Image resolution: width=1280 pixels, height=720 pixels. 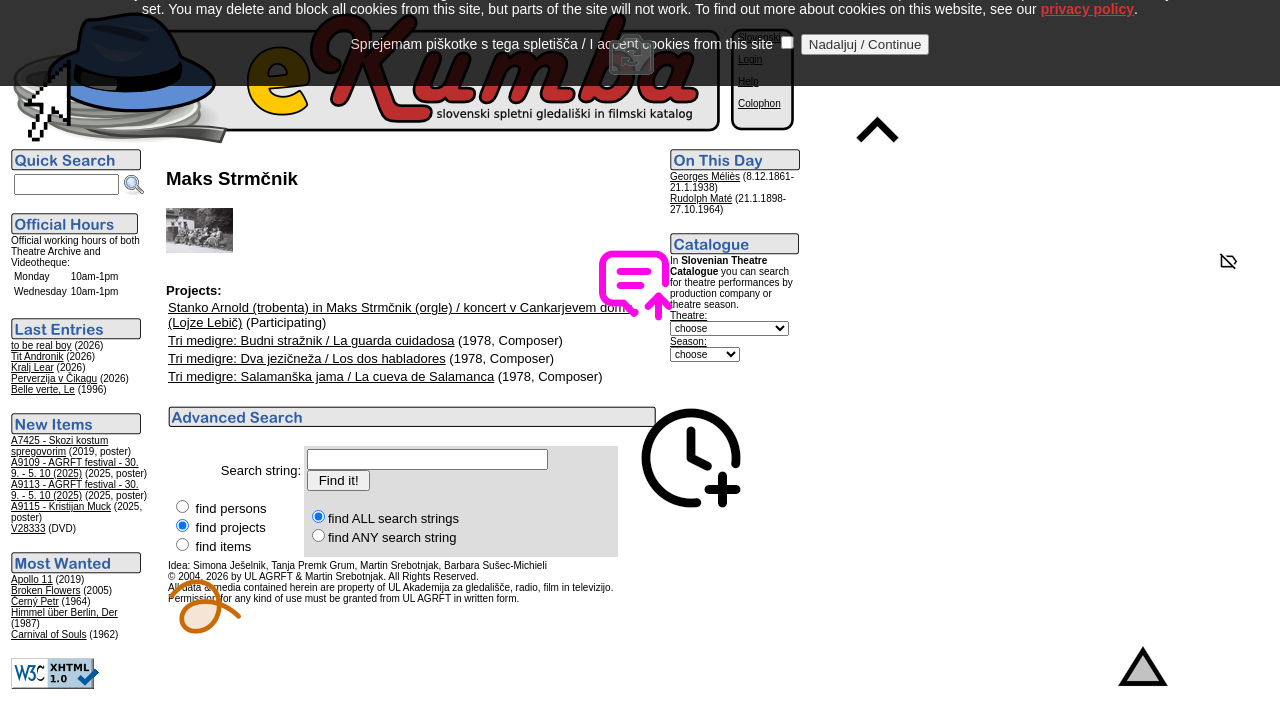 I want to click on remove a label or tag from an item, so click(x=1228, y=261).